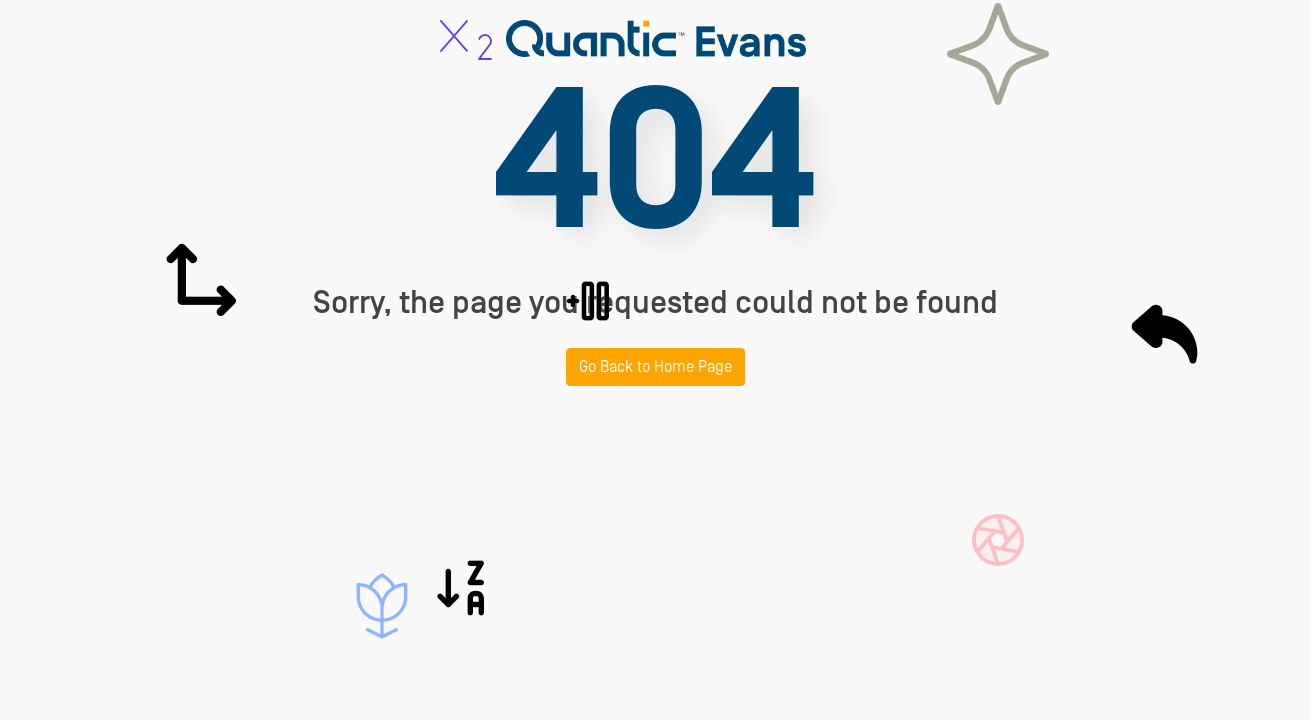  What do you see at coordinates (1164, 332) in the screenshot?
I see `undo the last action` at bounding box center [1164, 332].